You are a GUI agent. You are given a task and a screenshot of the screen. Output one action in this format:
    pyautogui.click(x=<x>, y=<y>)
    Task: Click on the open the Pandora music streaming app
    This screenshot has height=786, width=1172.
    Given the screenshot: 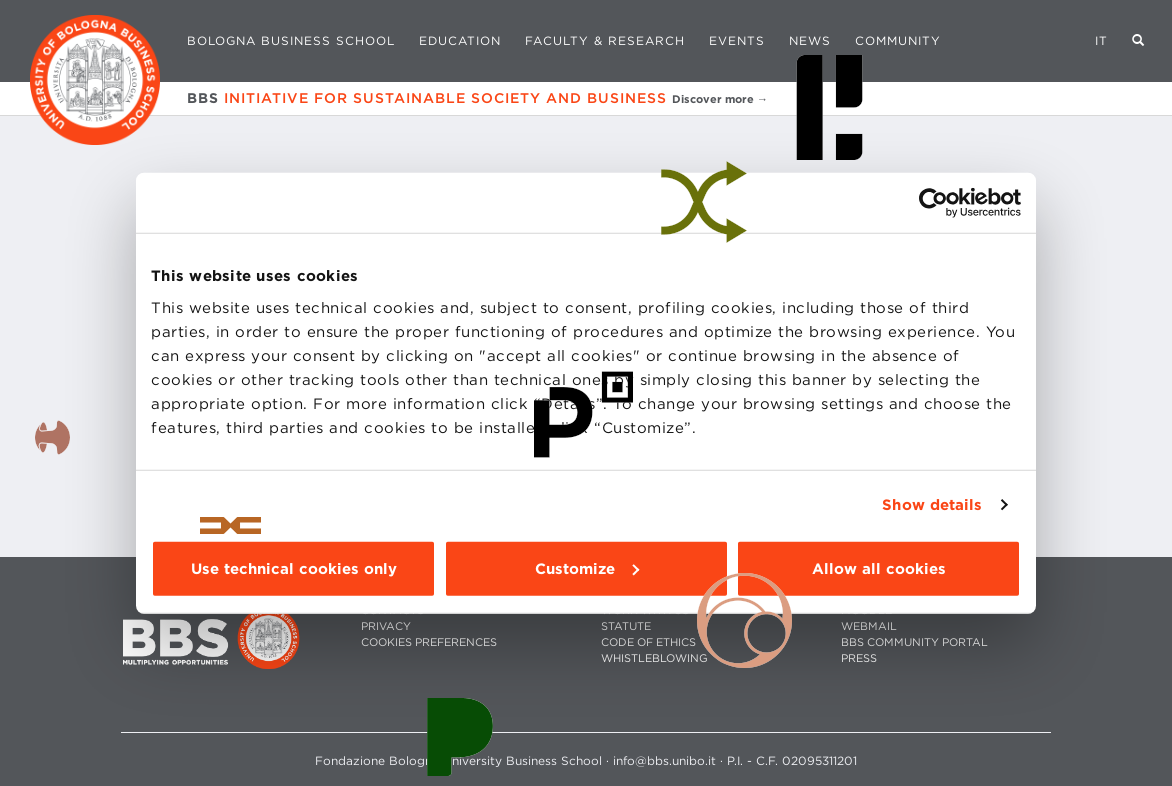 What is the action you would take?
    pyautogui.click(x=460, y=737)
    